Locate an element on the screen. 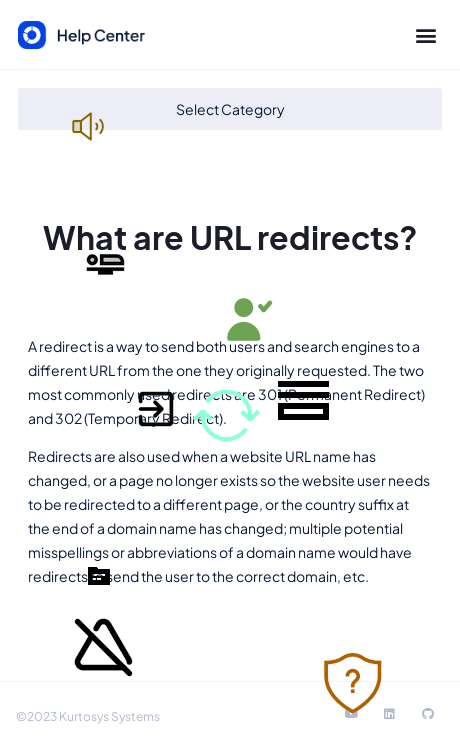 The width and height of the screenshot is (460, 743). do not bleach - laundry care instruction is located at coordinates (103, 647).